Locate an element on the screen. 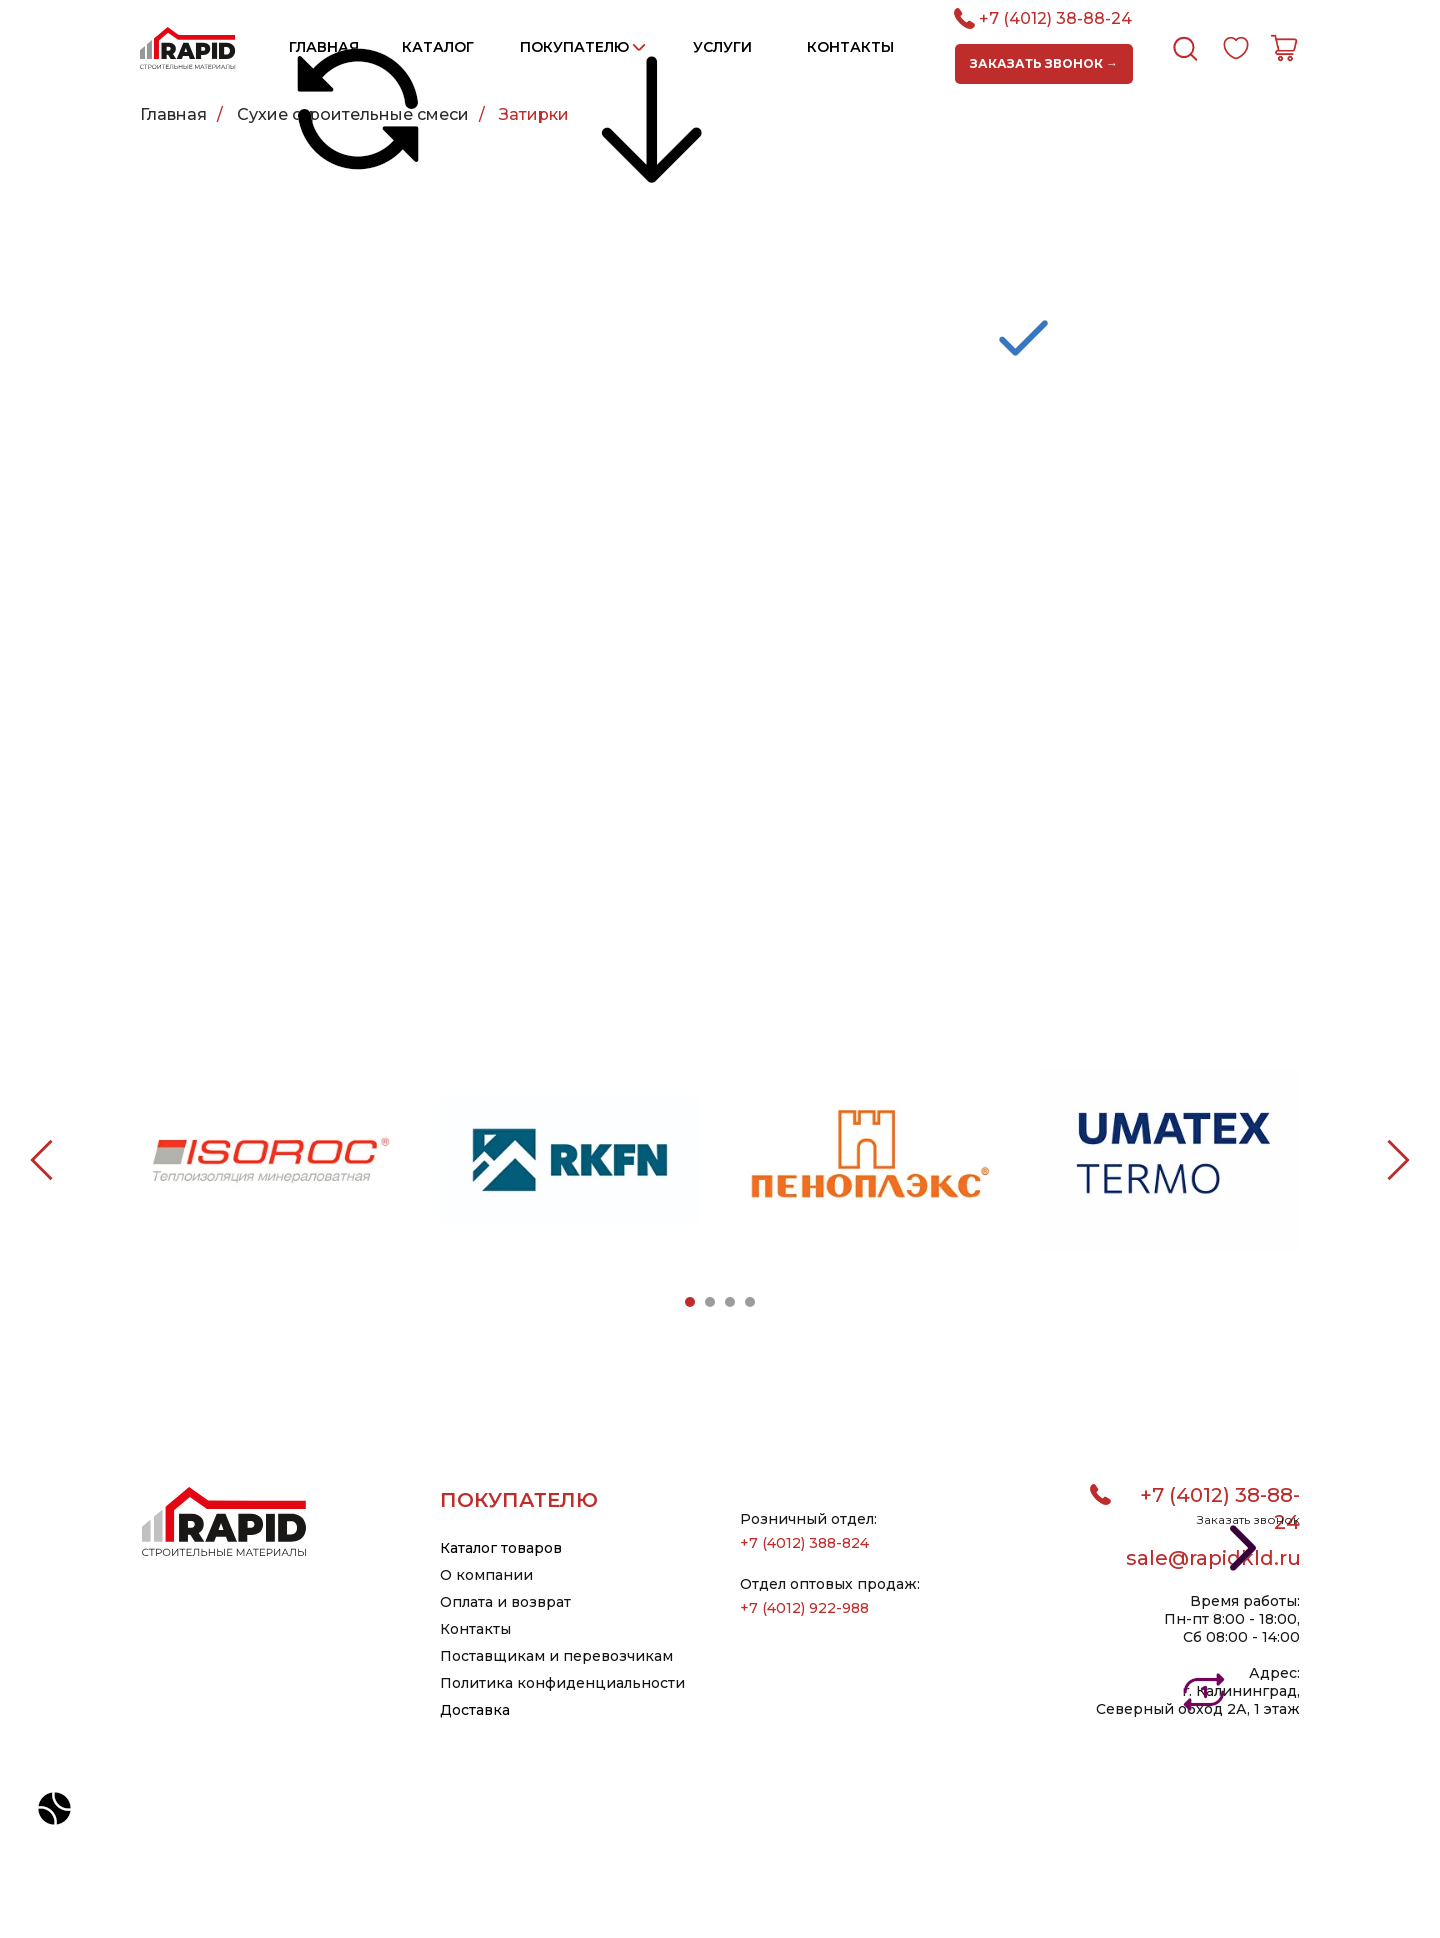  sync or refresh content is located at coordinates (358, 109).